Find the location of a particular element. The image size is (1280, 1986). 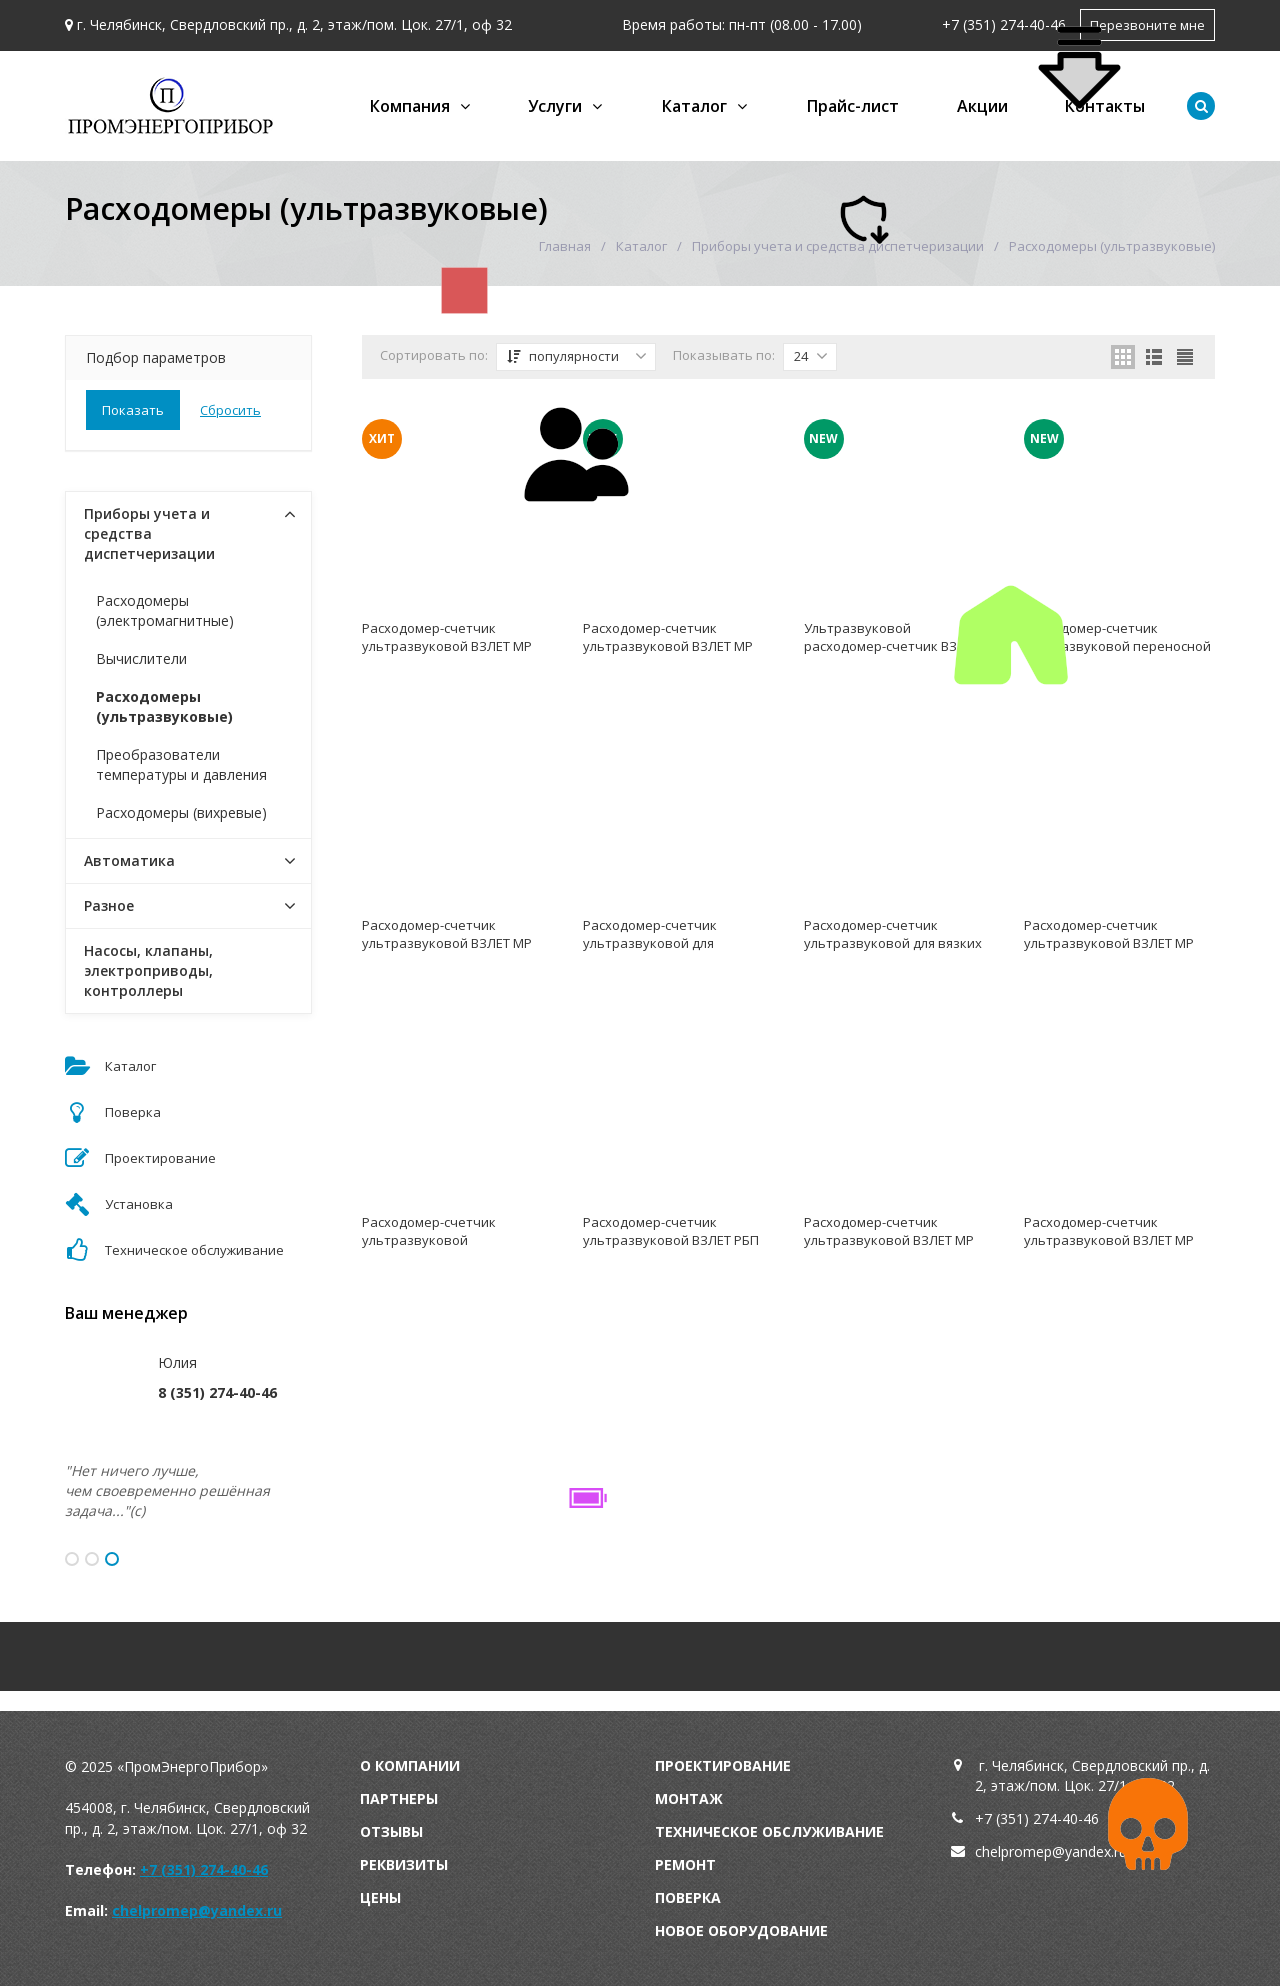

access camping or outdoor activity information is located at coordinates (1011, 634).